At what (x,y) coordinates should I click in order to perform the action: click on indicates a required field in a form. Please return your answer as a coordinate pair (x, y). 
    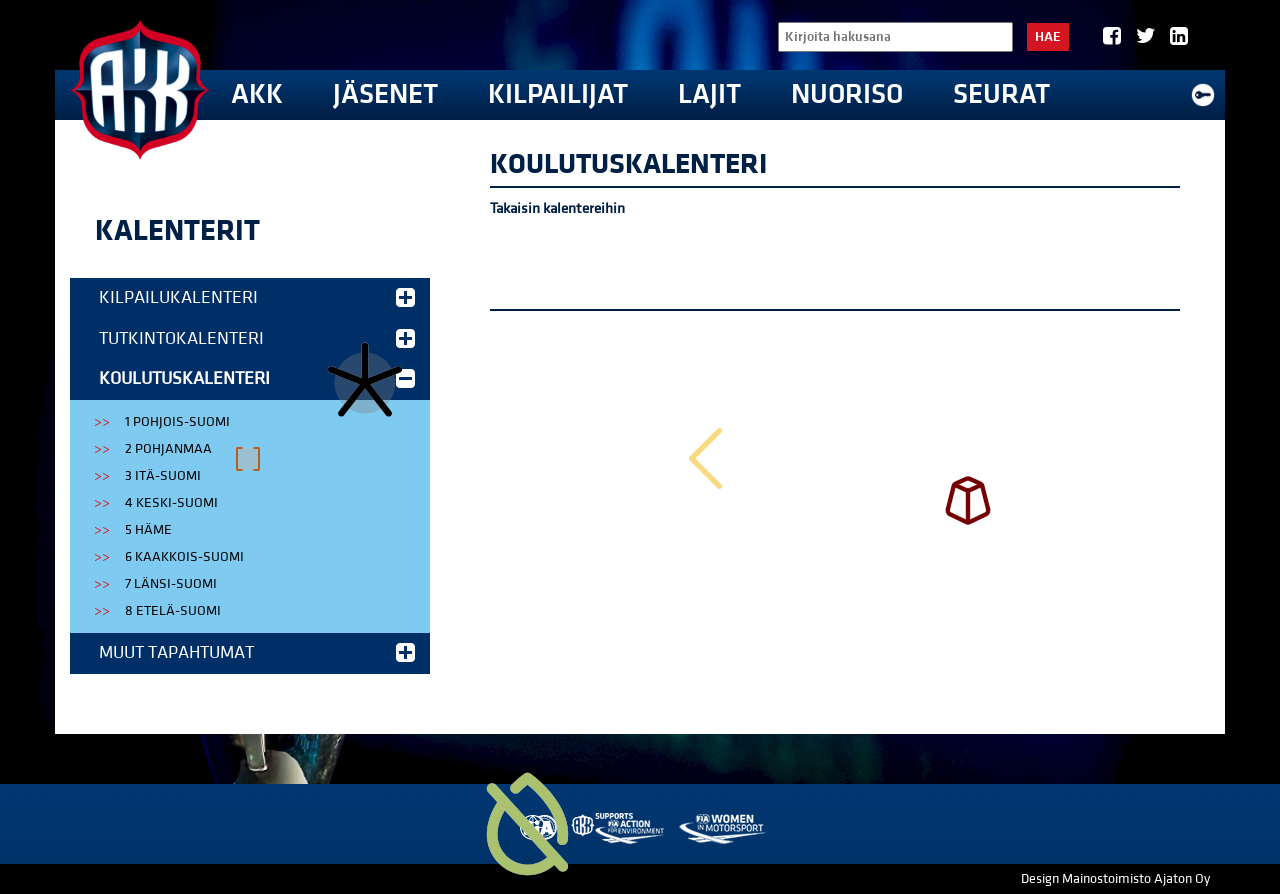
    Looking at the image, I should click on (365, 383).